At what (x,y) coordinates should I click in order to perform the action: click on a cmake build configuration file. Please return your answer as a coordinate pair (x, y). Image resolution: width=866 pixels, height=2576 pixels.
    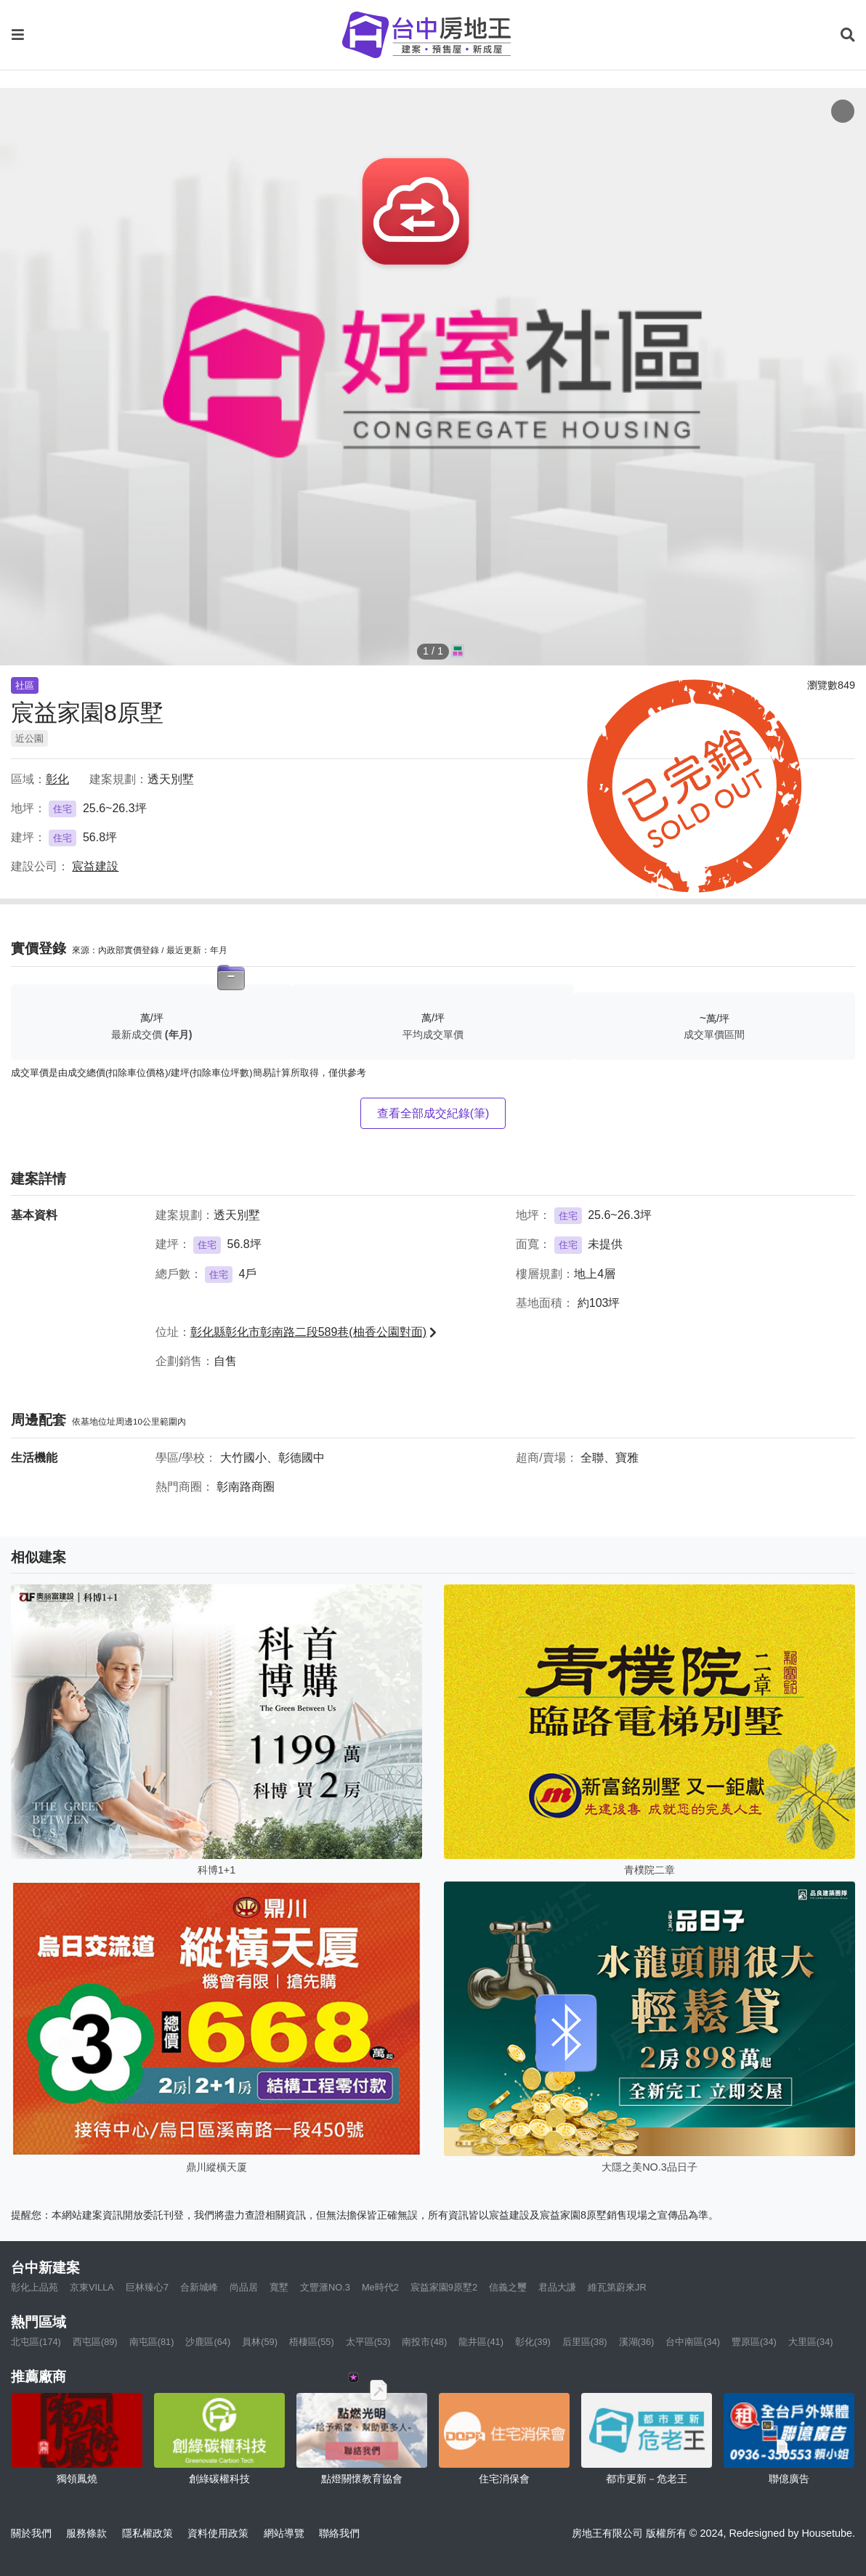
    Looking at the image, I should click on (379, 2390).